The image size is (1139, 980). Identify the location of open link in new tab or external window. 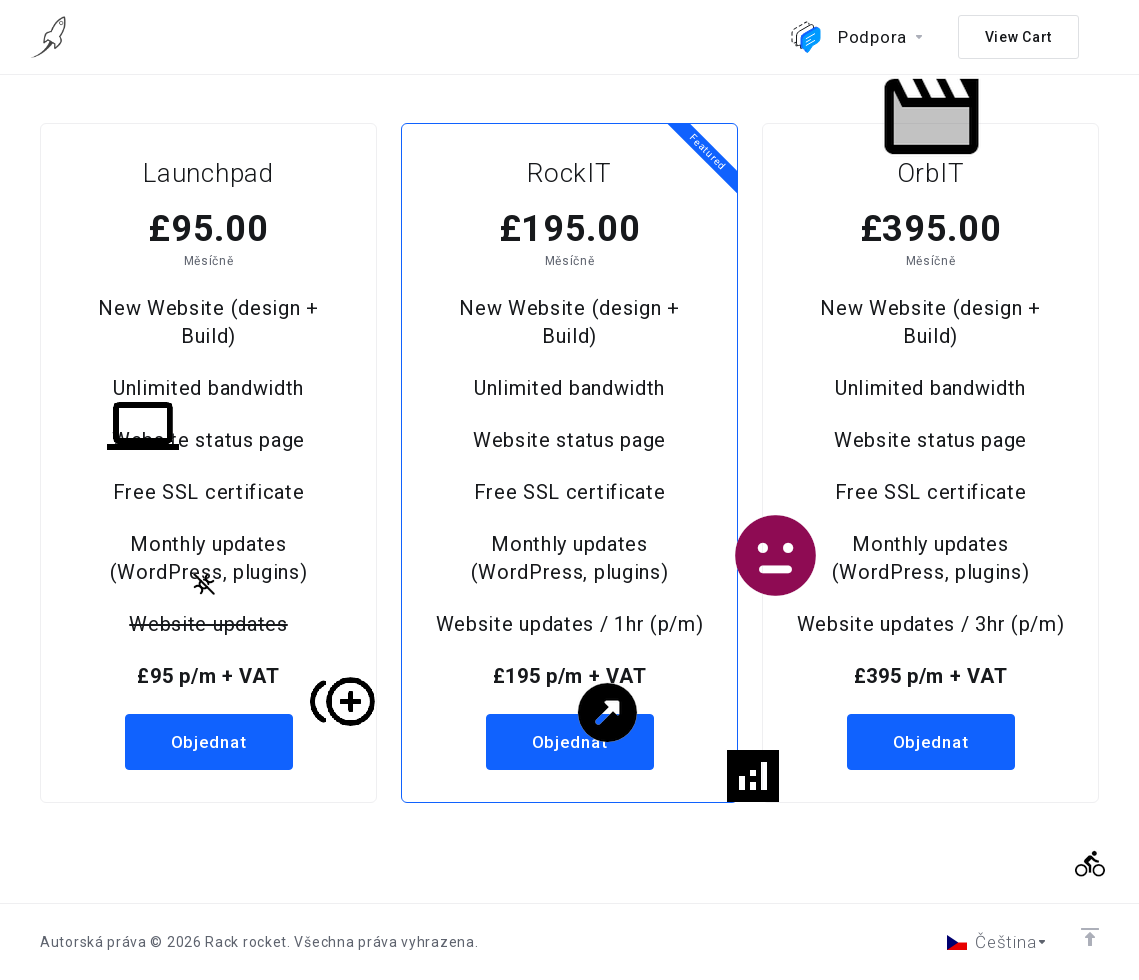
(607, 712).